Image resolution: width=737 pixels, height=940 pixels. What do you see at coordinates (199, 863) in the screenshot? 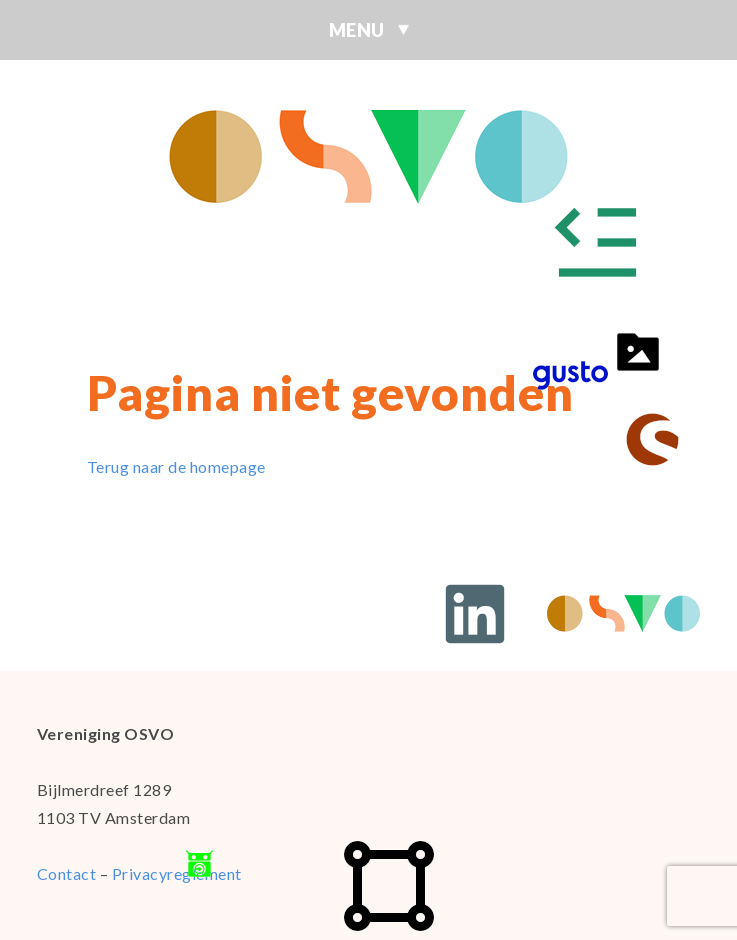
I see `open the F-Droid app store` at bounding box center [199, 863].